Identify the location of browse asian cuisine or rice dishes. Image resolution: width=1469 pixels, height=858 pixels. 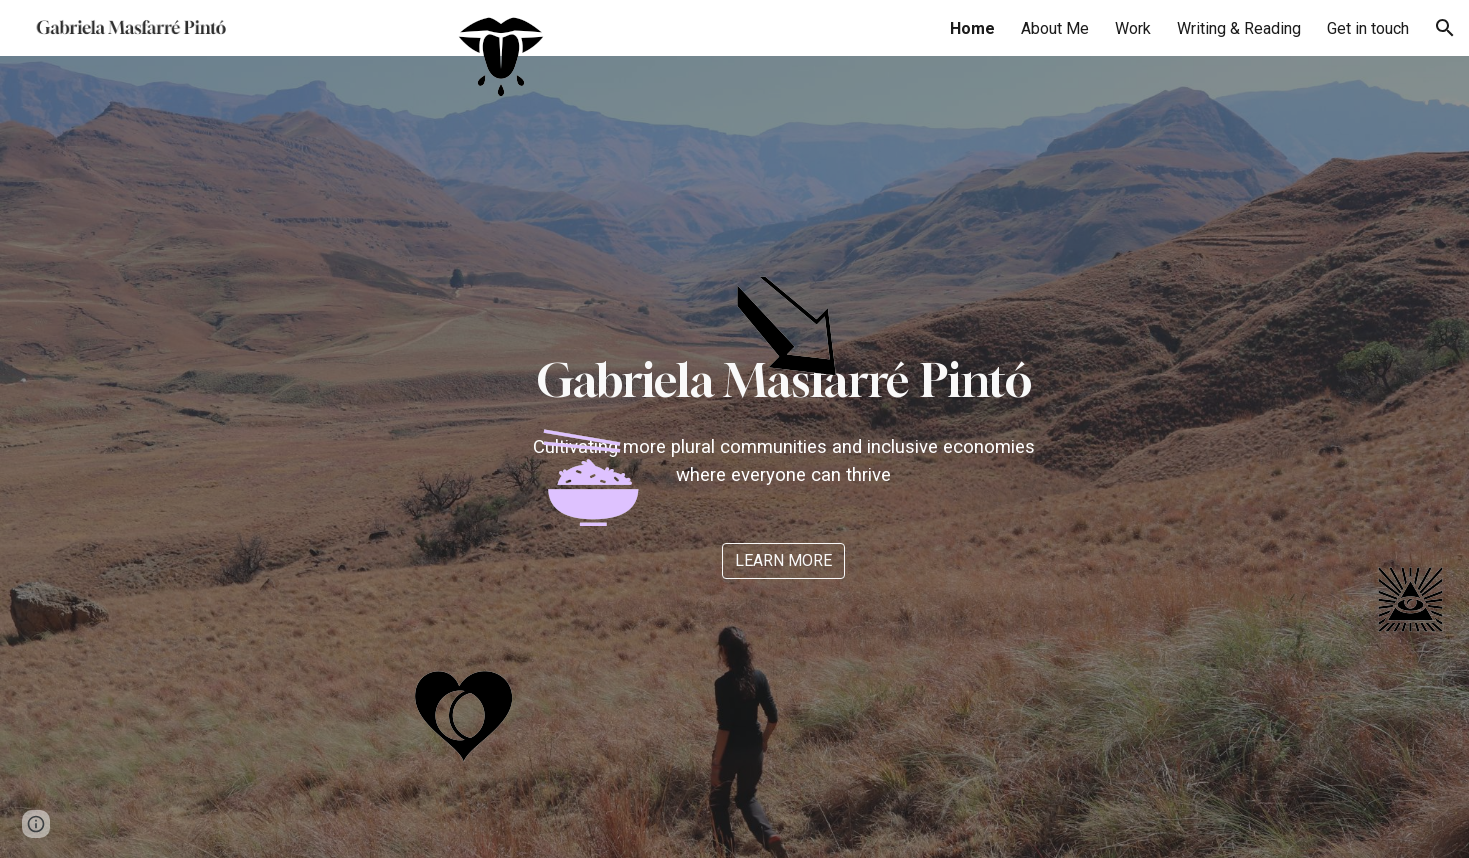
(593, 477).